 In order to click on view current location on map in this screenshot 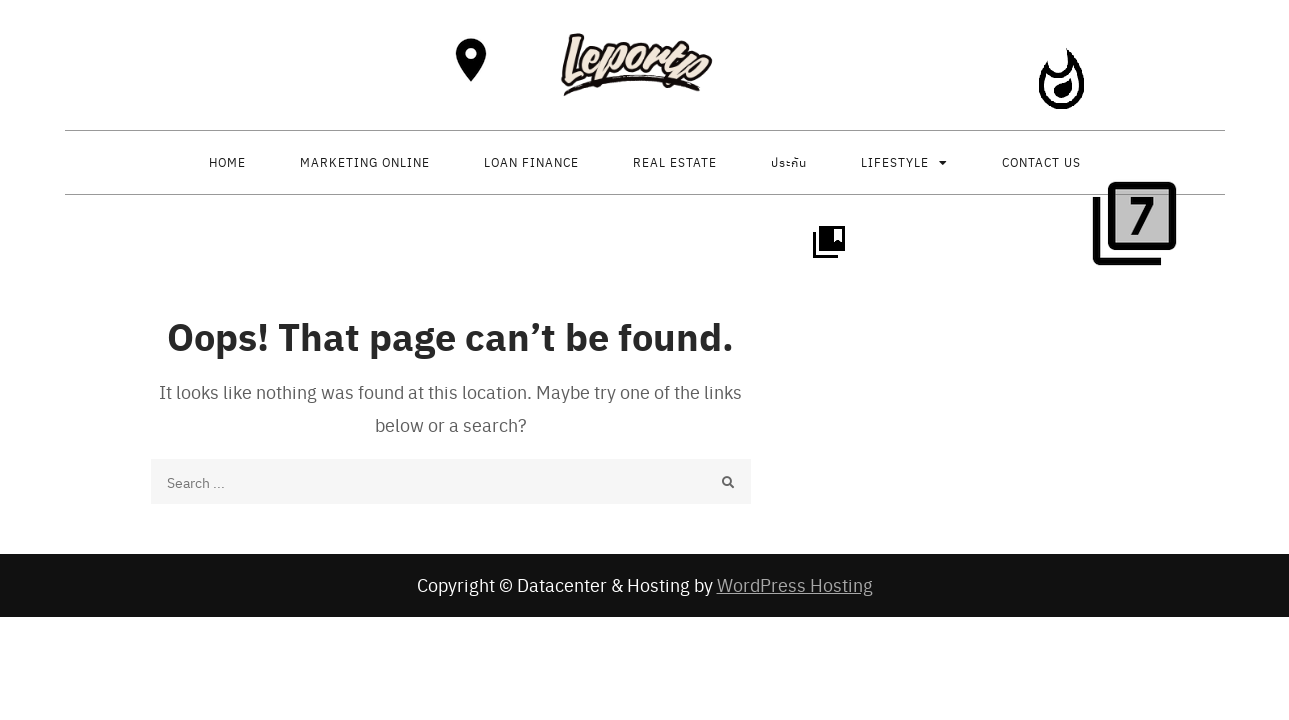, I will do `click(471, 60)`.